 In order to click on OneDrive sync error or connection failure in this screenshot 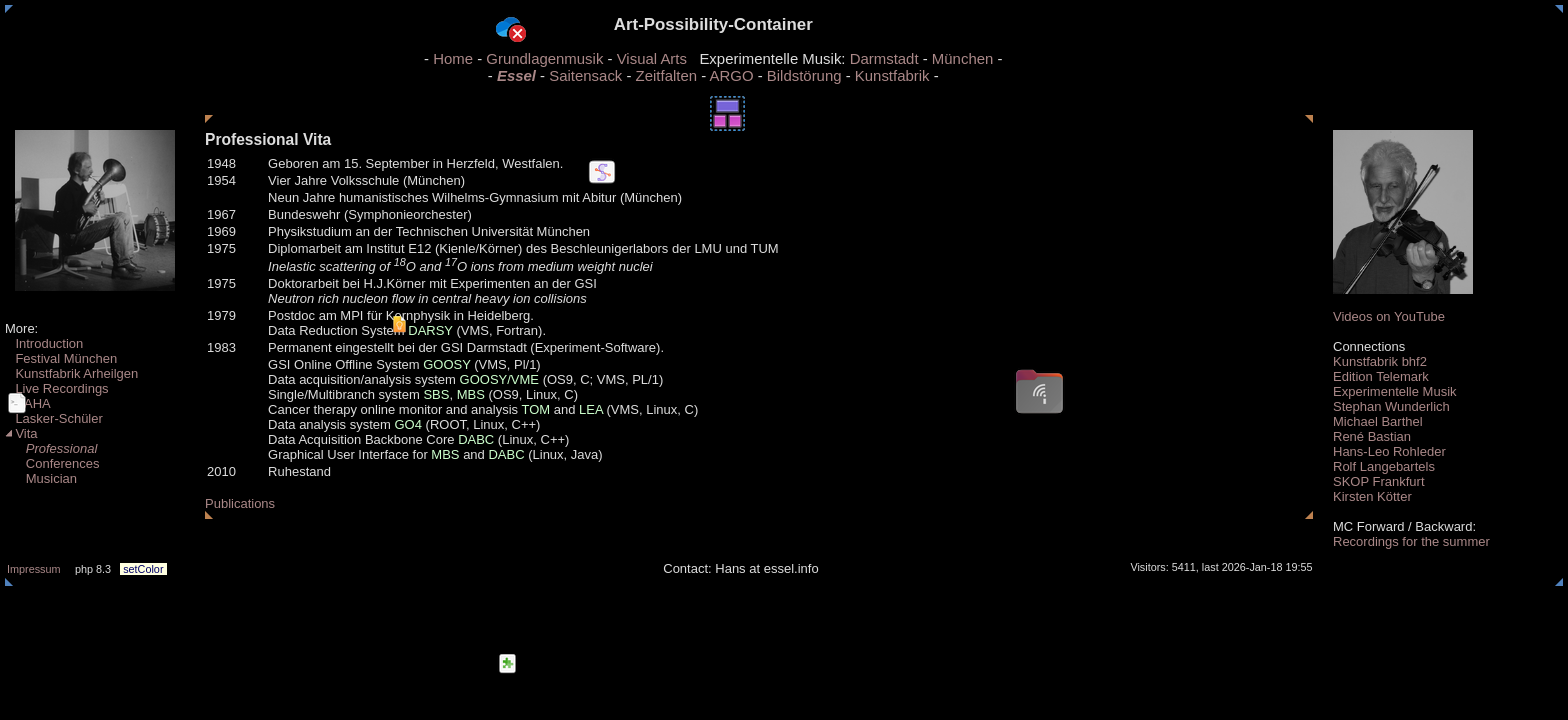, I will do `click(511, 27)`.